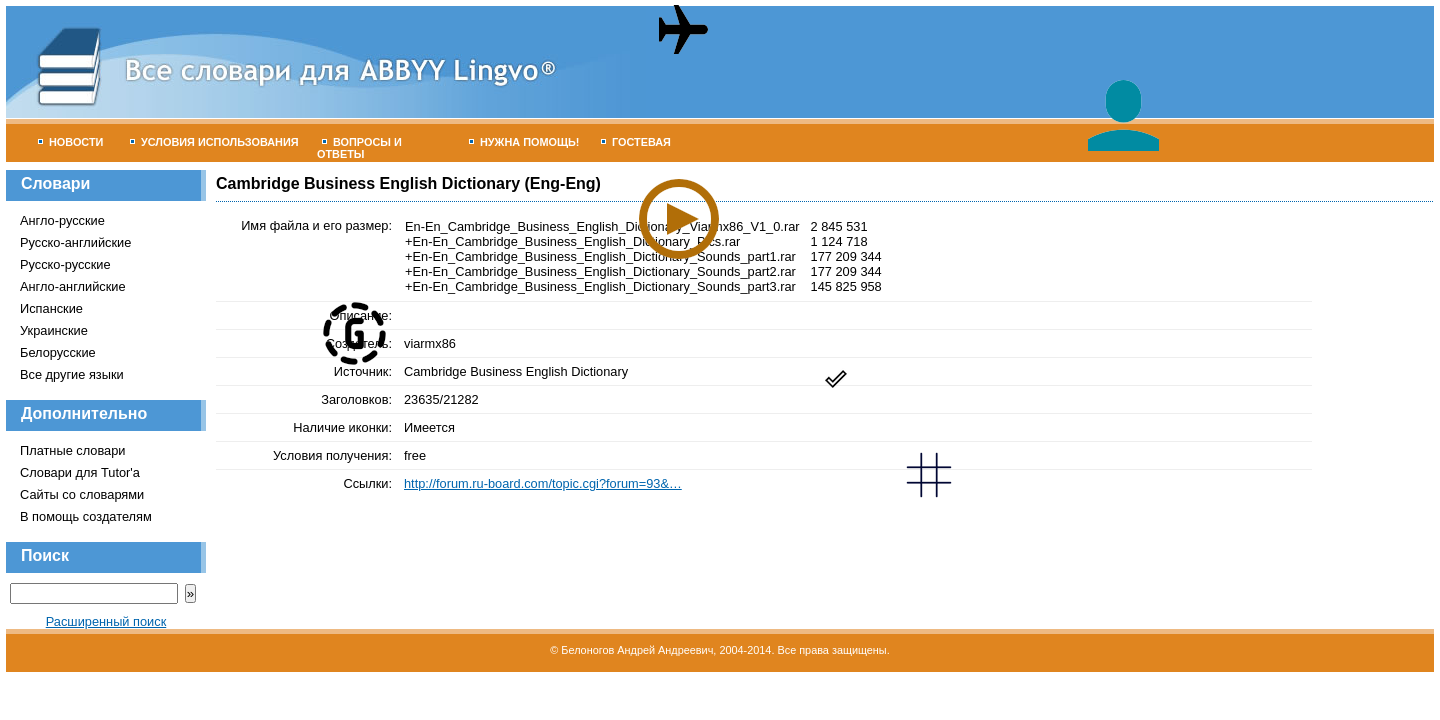 The height and width of the screenshot is (720, 1440). Describe the element at coordinates (679, 219) in the screenshot. I see `play media or video content` at that location.